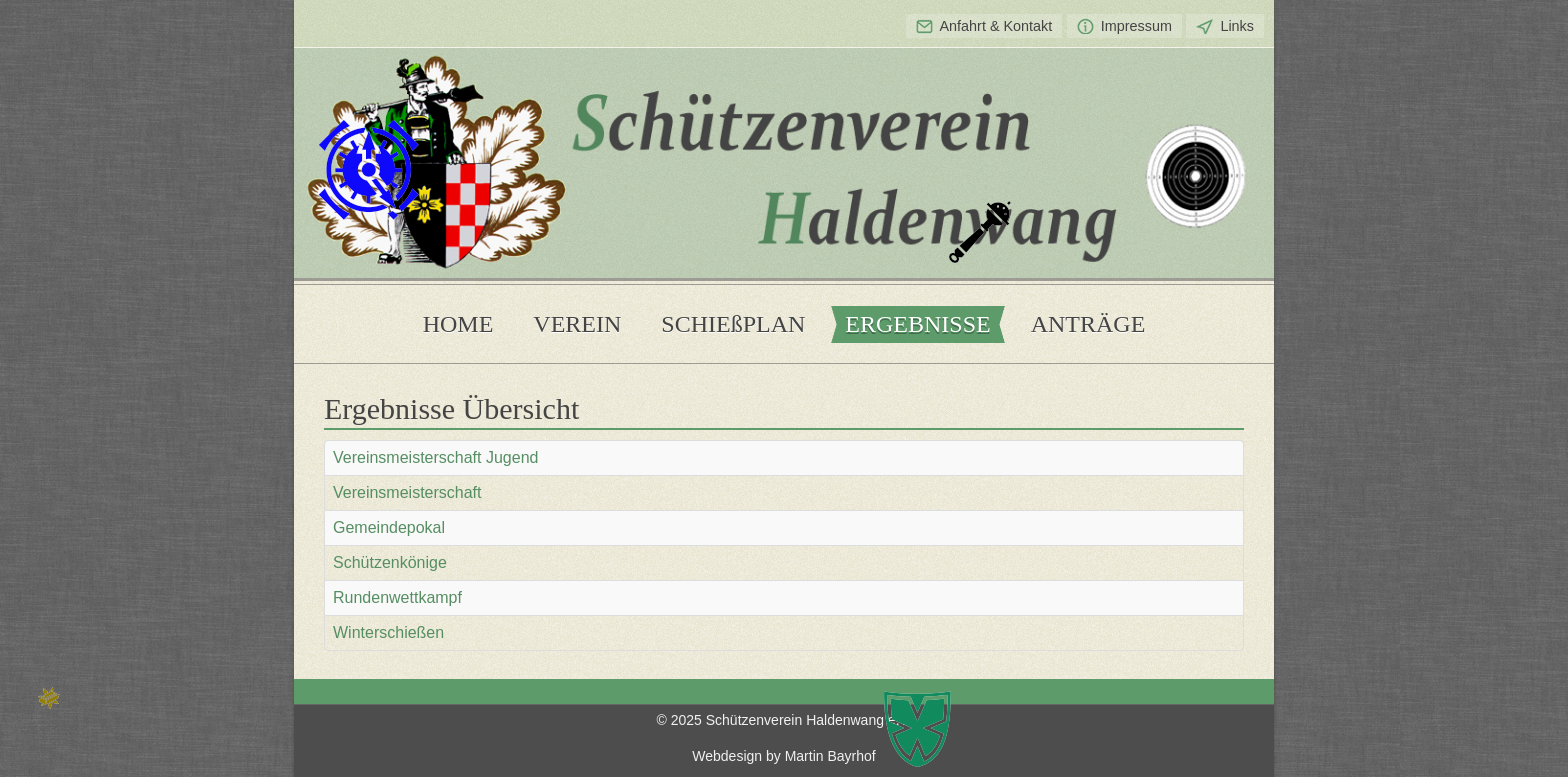 The width and height of the screenshot is (1568, 777). Describe the element at coordinates (918, 729) in the screenshot. I see `activate shield or defensive ability` at that location.